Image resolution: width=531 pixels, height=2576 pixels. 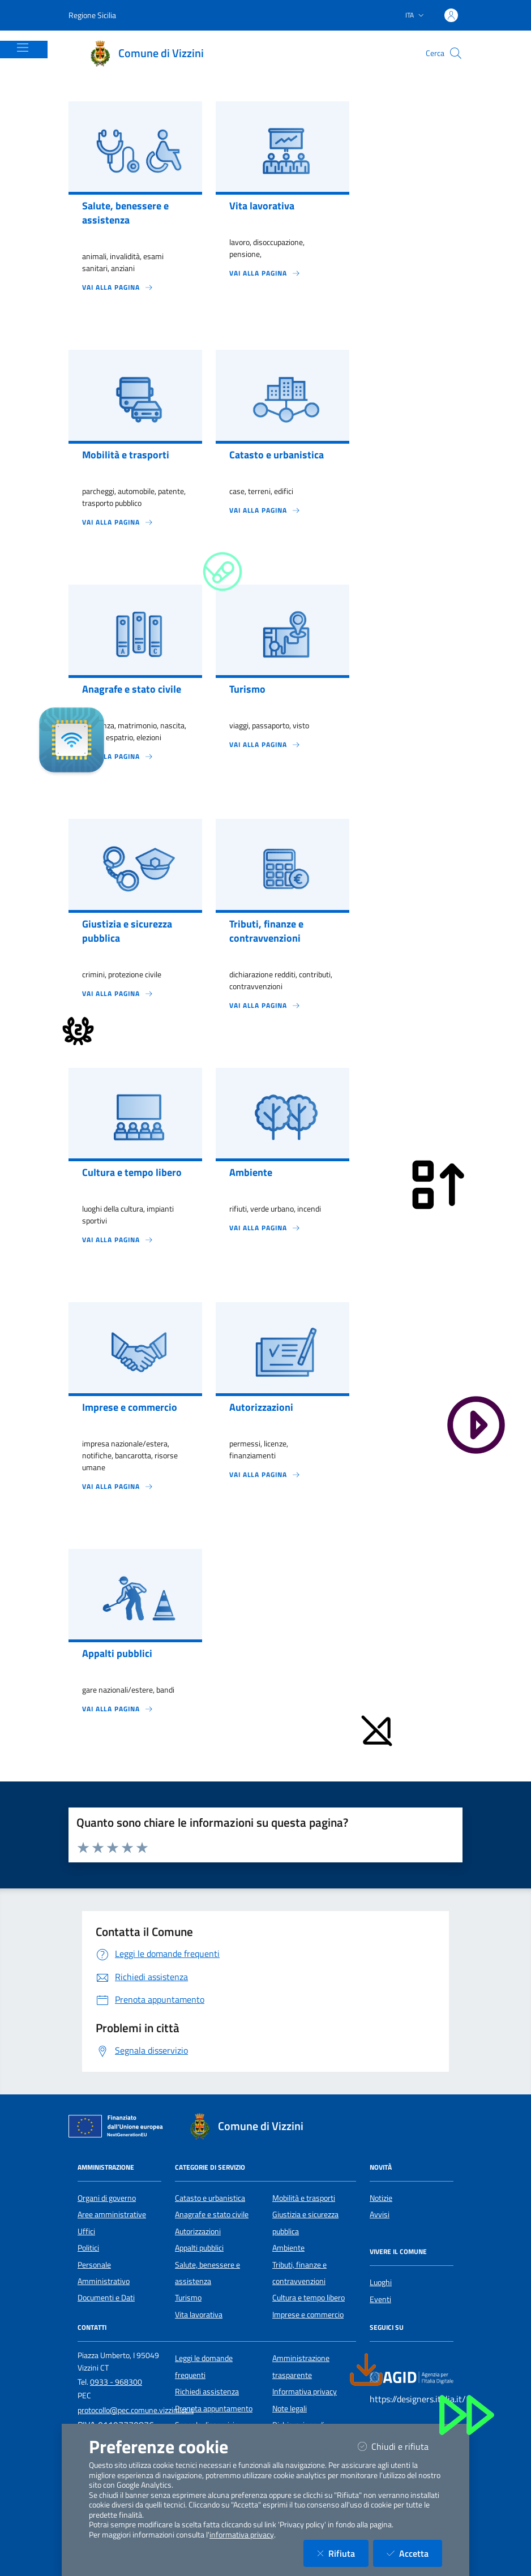 I want to click on skip forward in media playback, so click(x=466, y=2415).